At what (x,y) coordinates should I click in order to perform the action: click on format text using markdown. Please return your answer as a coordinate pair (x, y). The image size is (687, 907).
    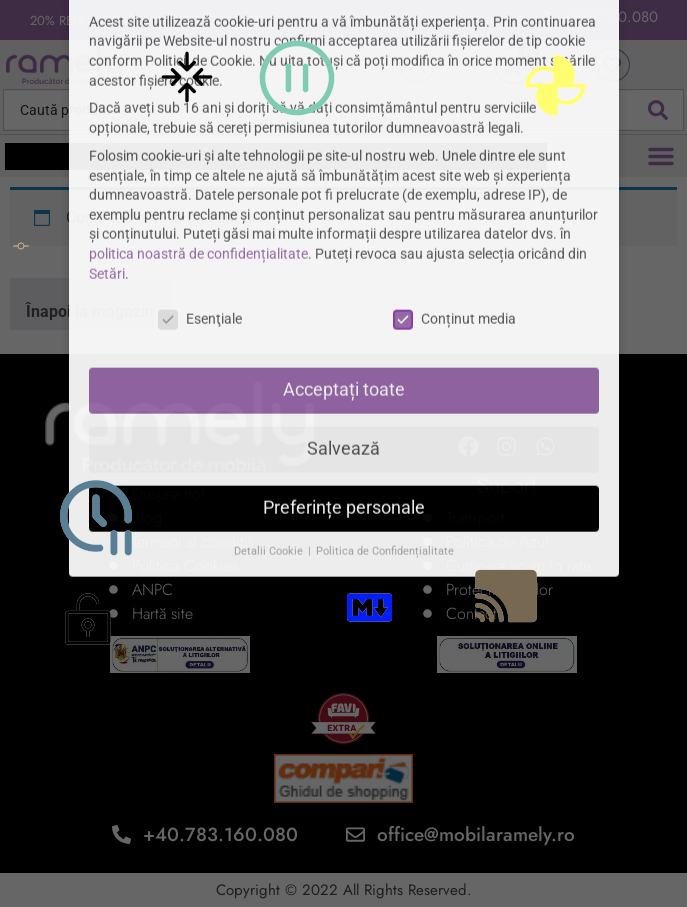
    Looking at the image, I should click on (369, 607).